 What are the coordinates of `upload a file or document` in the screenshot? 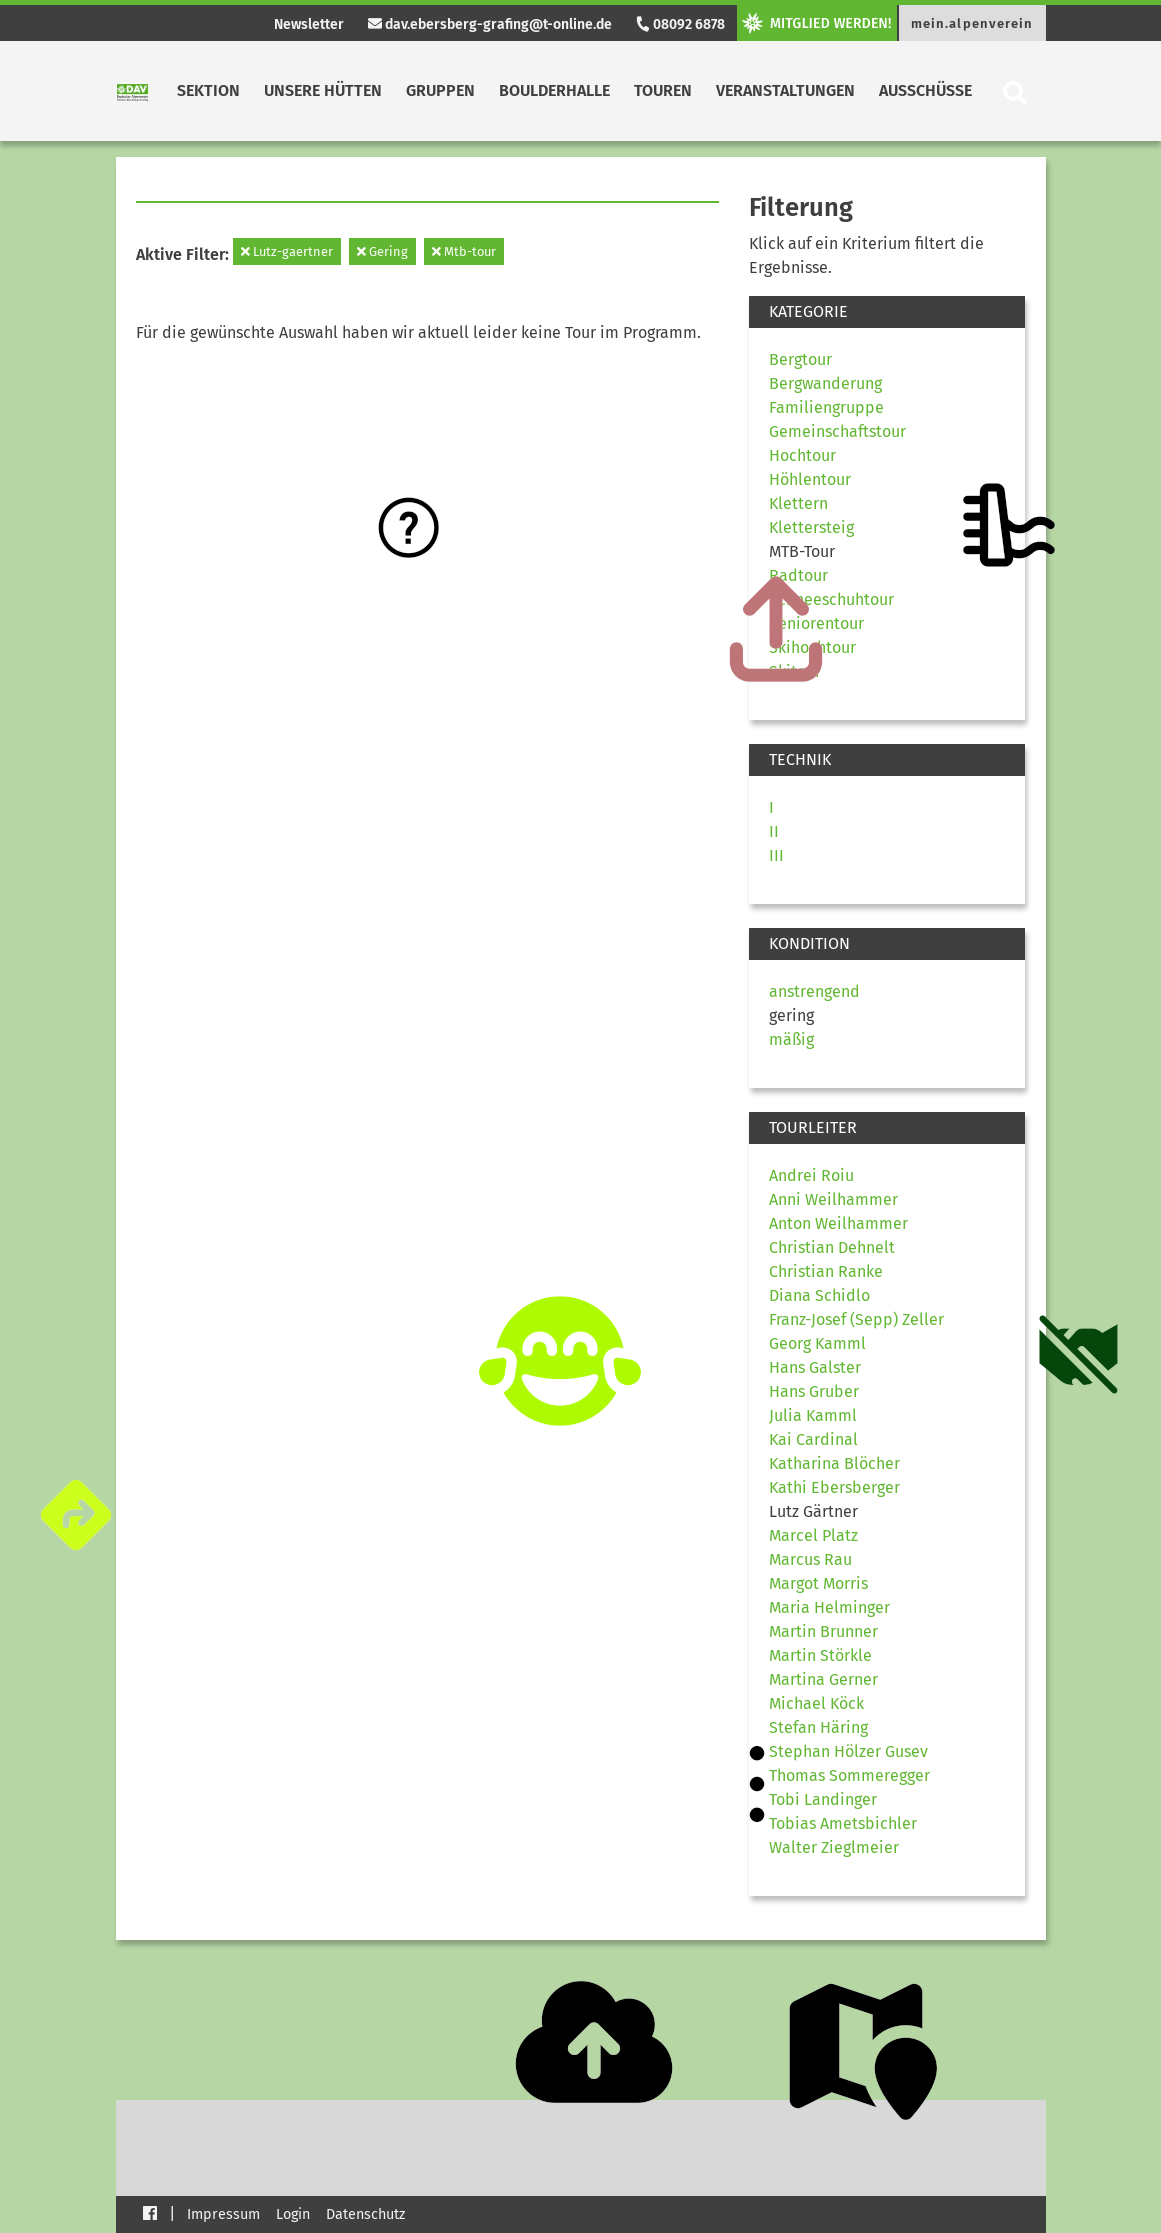 It's located at (776, 629).